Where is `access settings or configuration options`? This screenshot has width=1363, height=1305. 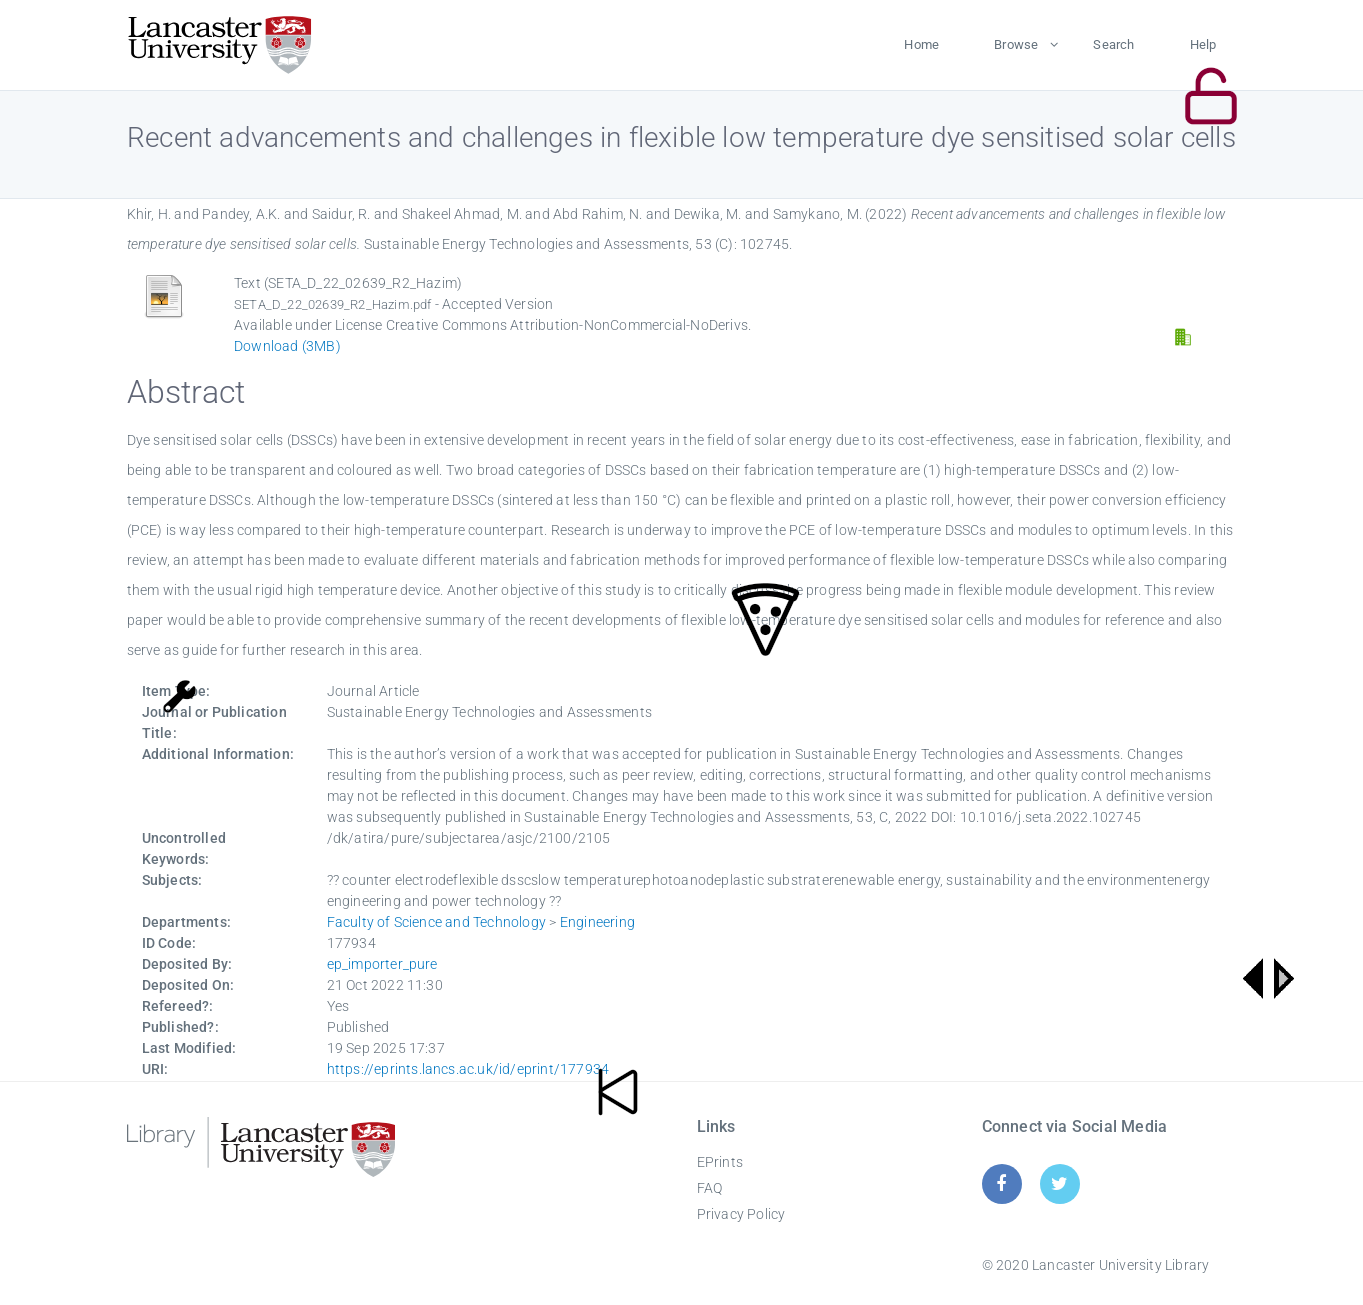 access settings or configuration options is located at coordinates (179, 696).